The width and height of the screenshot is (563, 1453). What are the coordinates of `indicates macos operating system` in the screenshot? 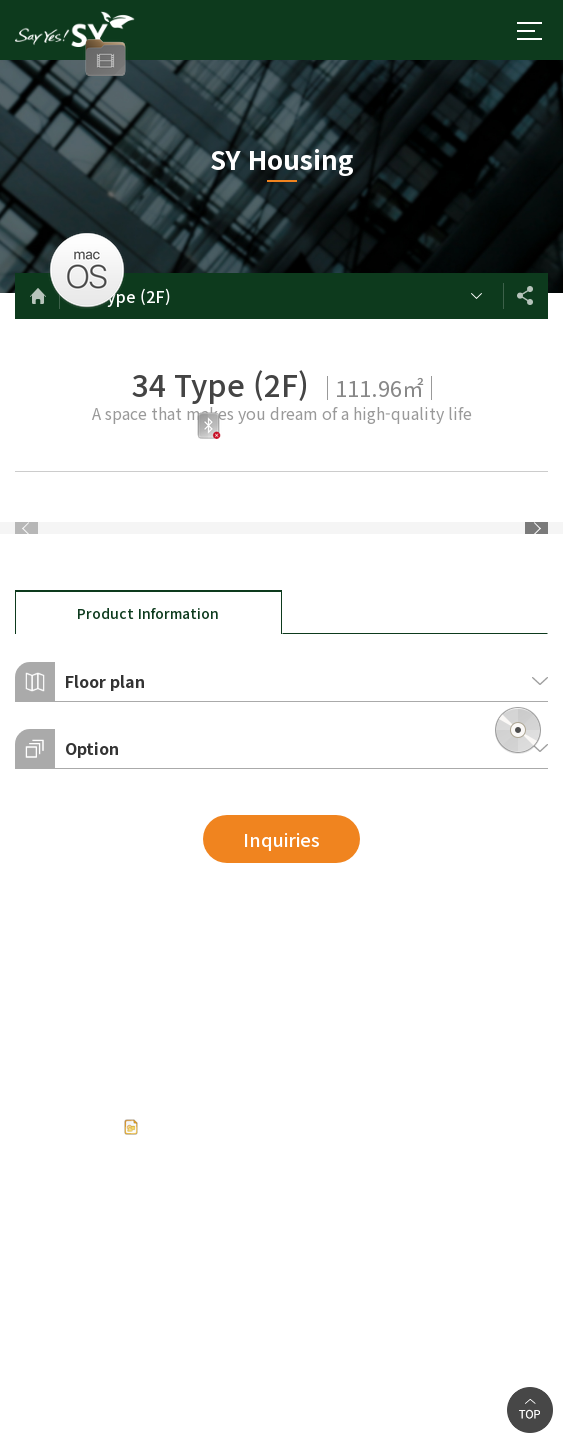 It's located at (87, 270).